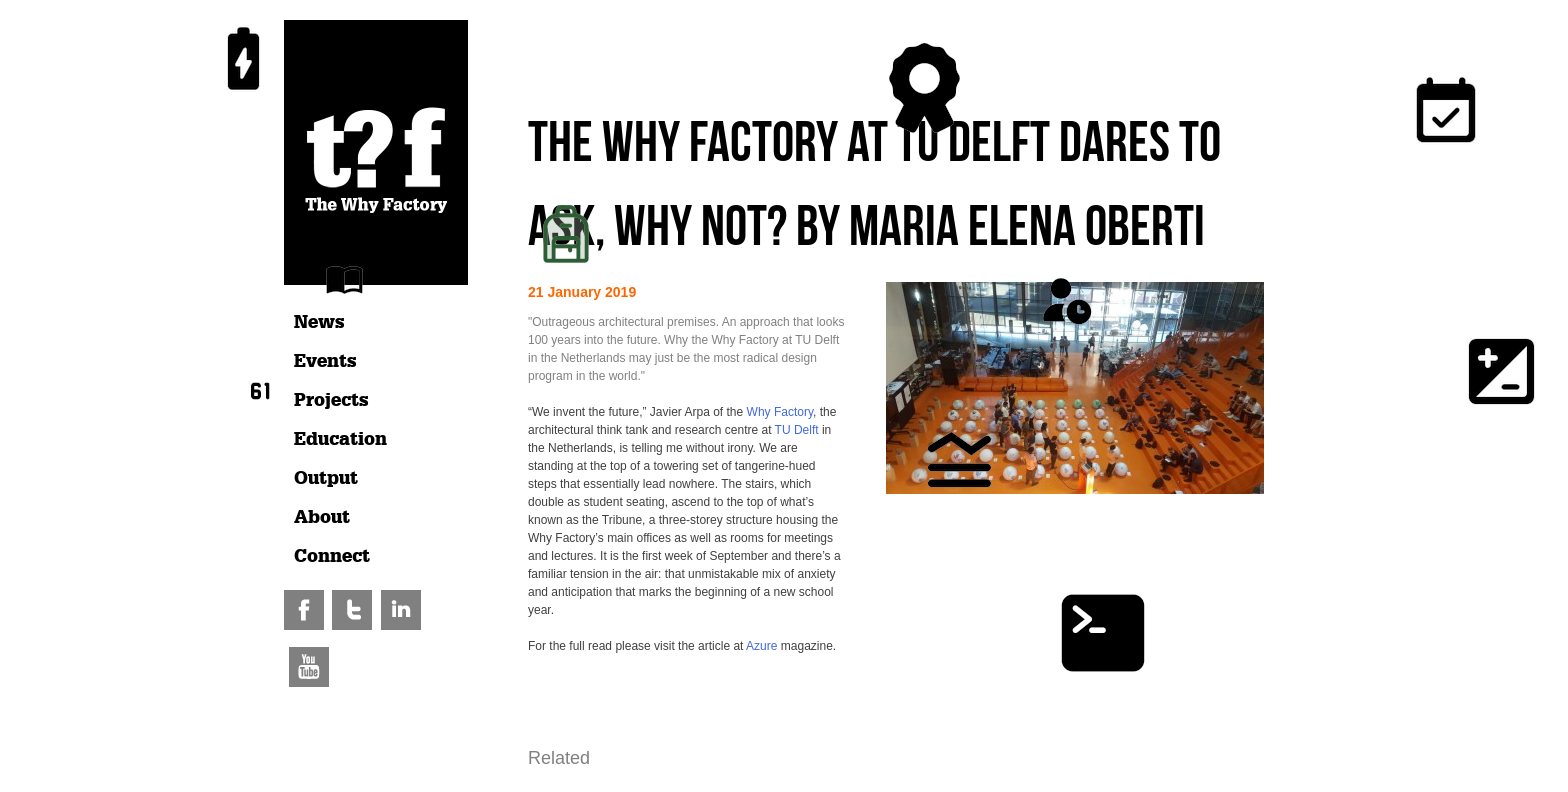  What do you see at coordinates (1066, 299) in the screenshot?
I see `view user's activity history or time log` at bounding box center [1066, 299].